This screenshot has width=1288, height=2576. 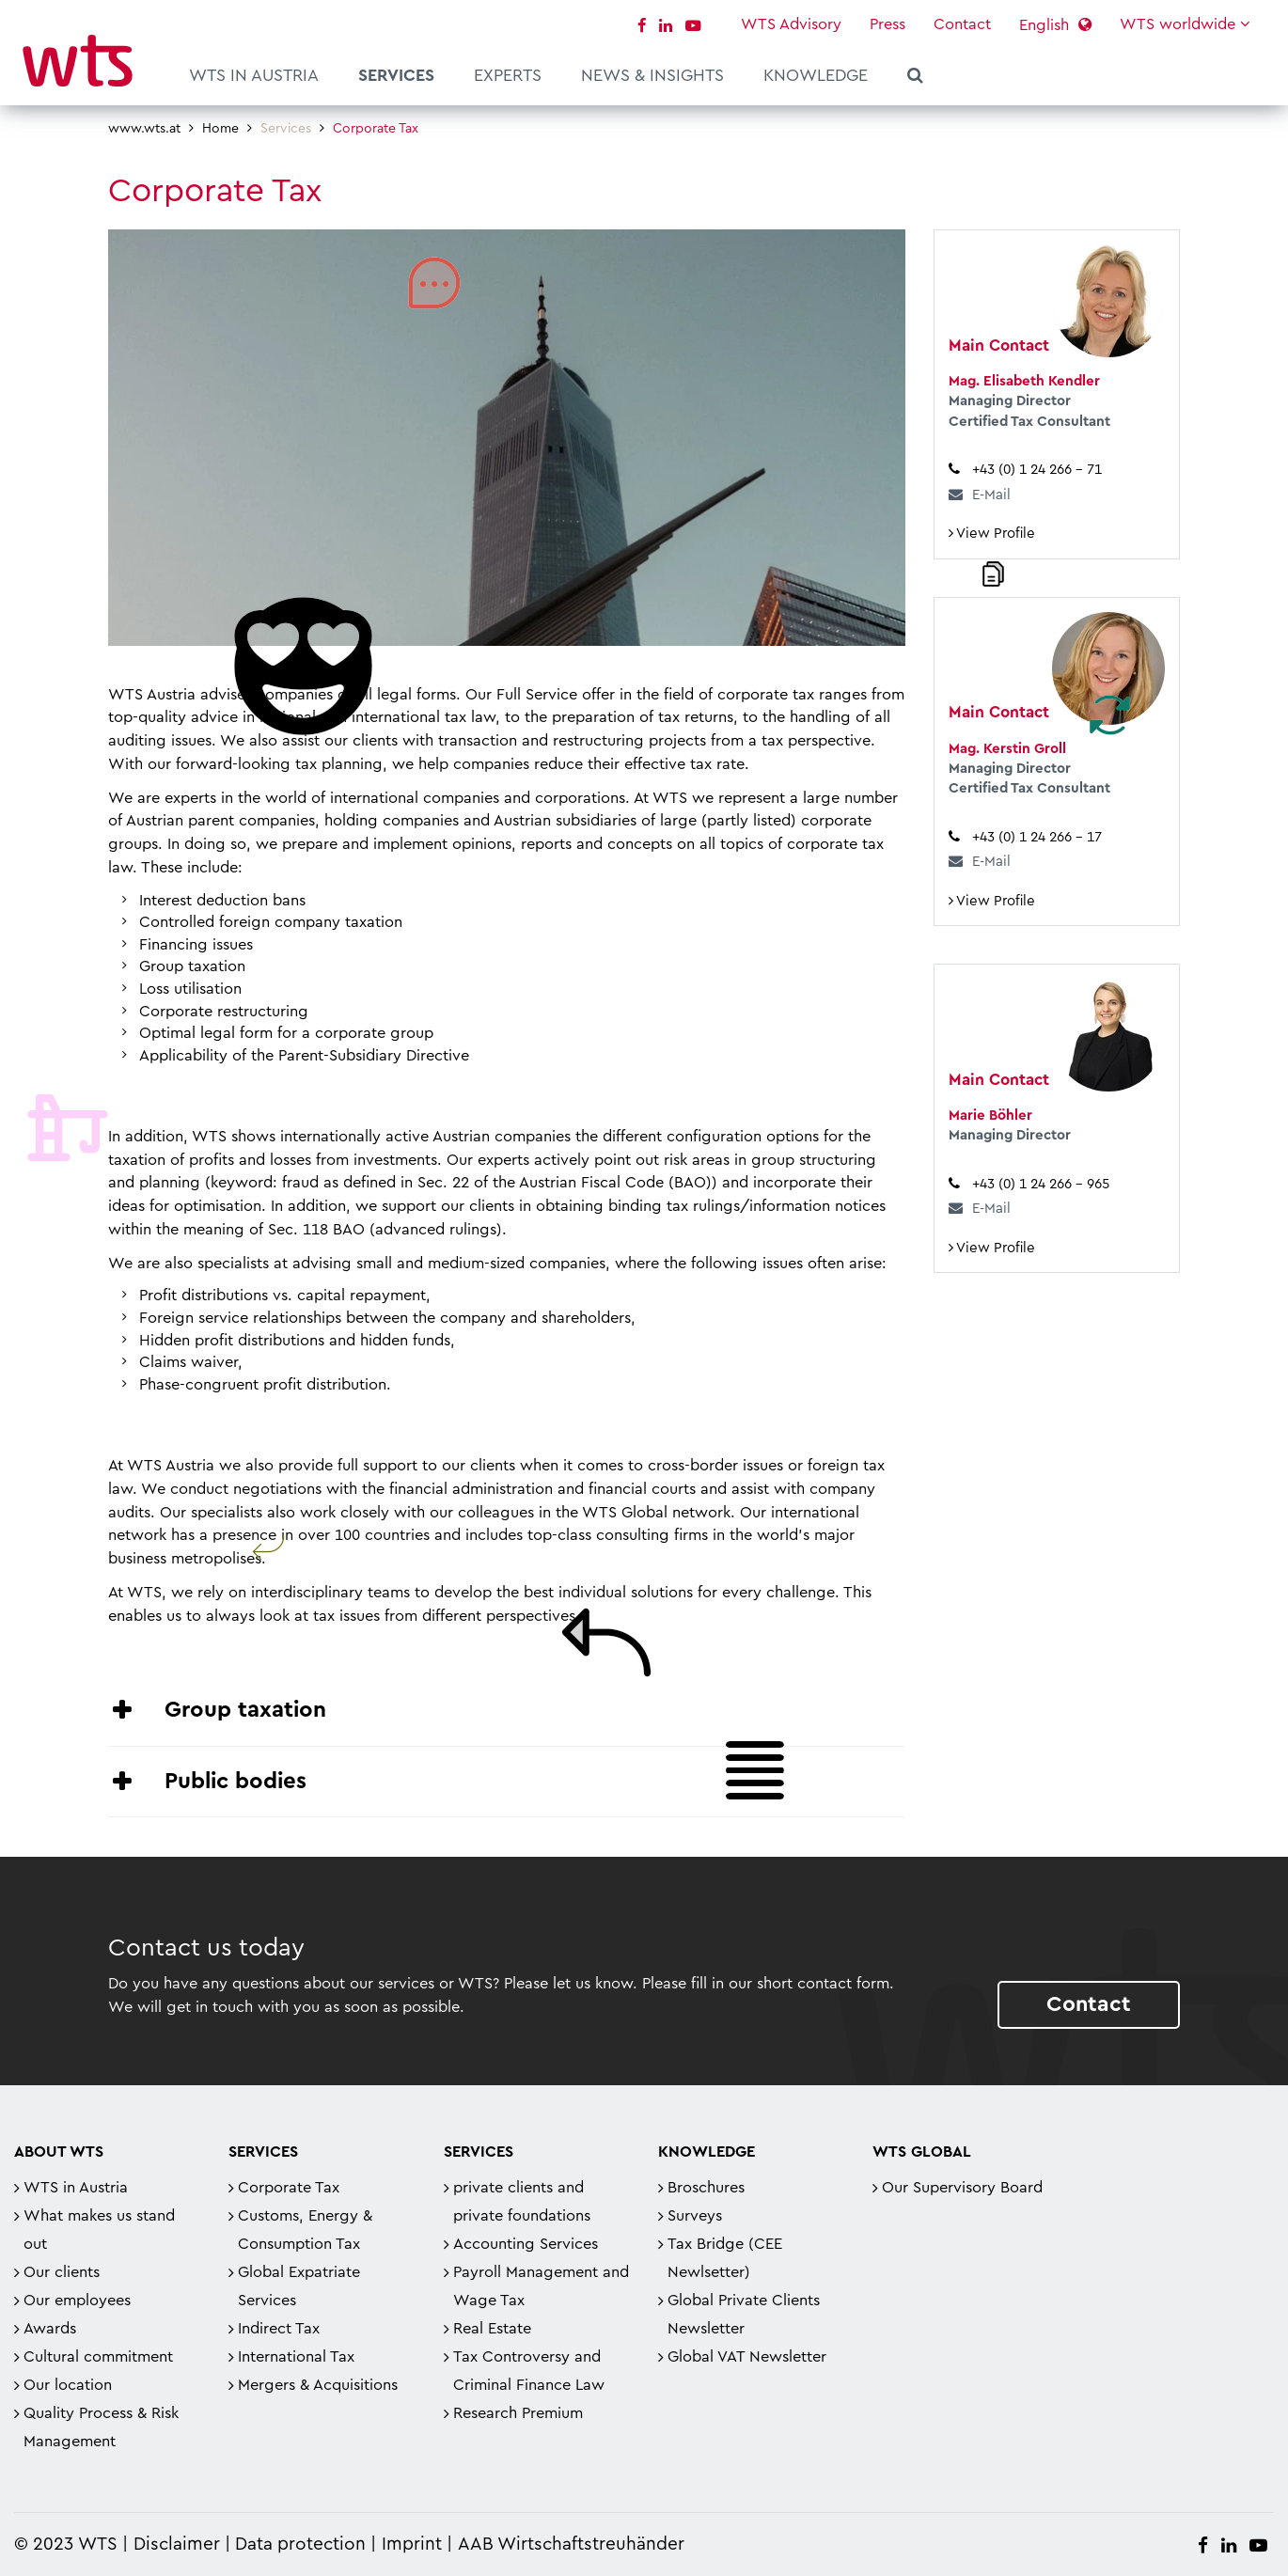 What do you see at coordinates (433, 284) in the screenshot?
I see `open chat or messaging` at bounding box center [433, 284].